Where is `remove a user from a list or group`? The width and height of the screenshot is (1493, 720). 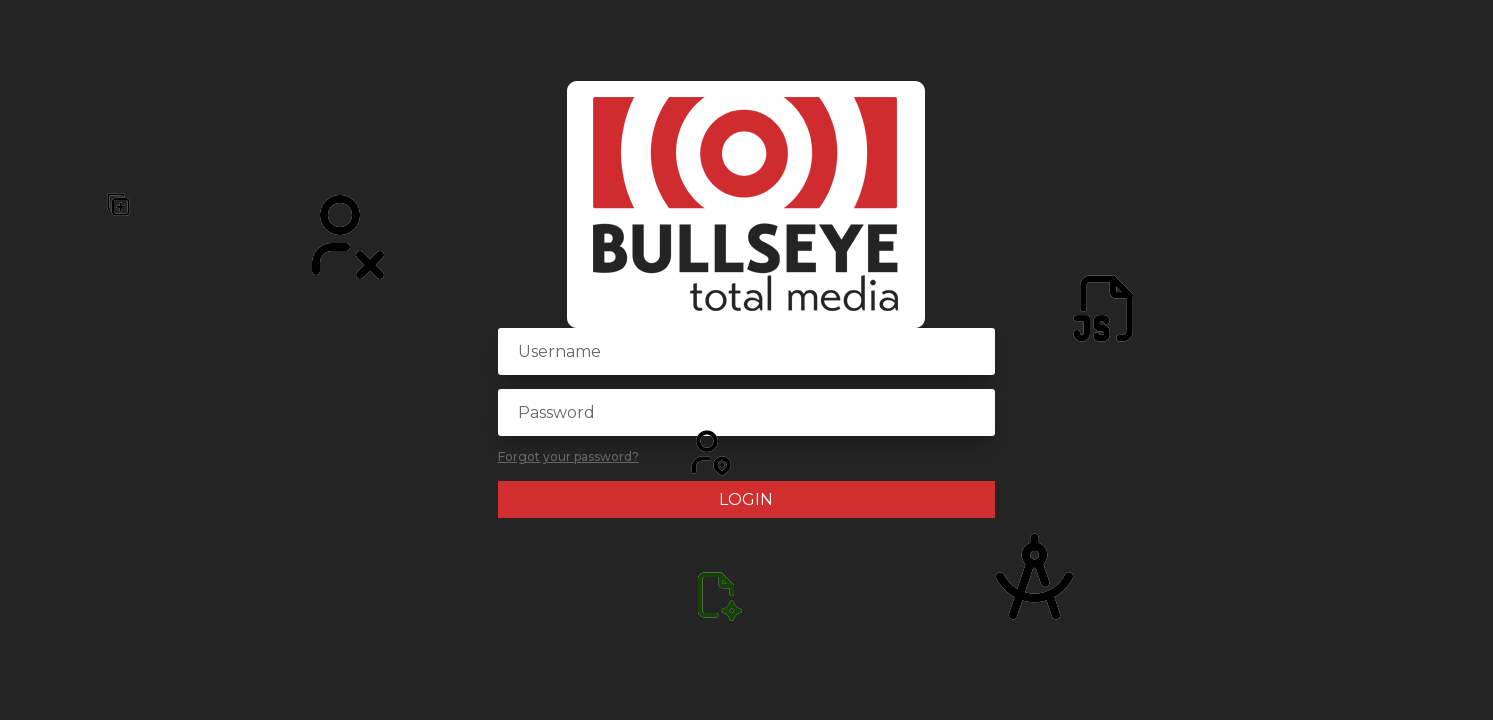
remove a user from a list or group is located at coordinates (340, 235).